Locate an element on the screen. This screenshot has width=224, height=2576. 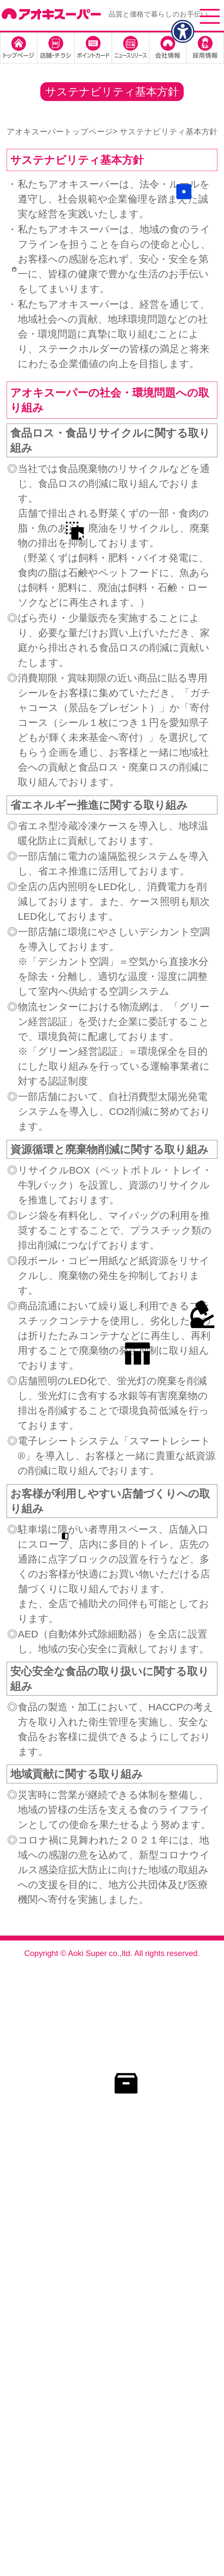
archive items or files is located at coordinates (126, 2083).